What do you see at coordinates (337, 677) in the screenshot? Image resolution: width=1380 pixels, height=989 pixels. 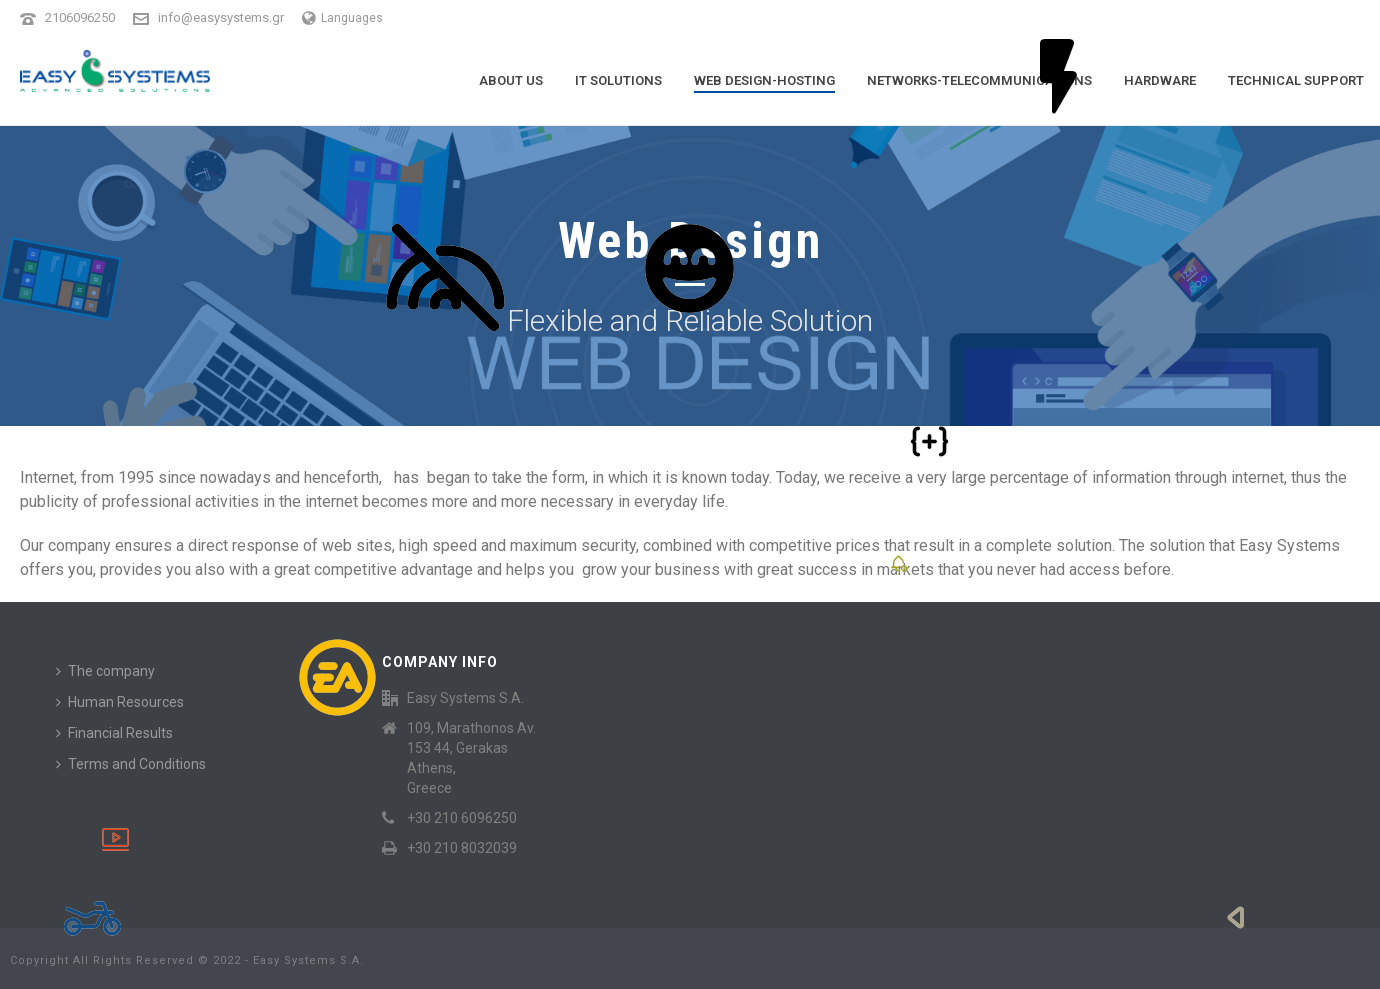 I see `Electronic Arts (EA) brand logo` at bounding box center [337, 677].